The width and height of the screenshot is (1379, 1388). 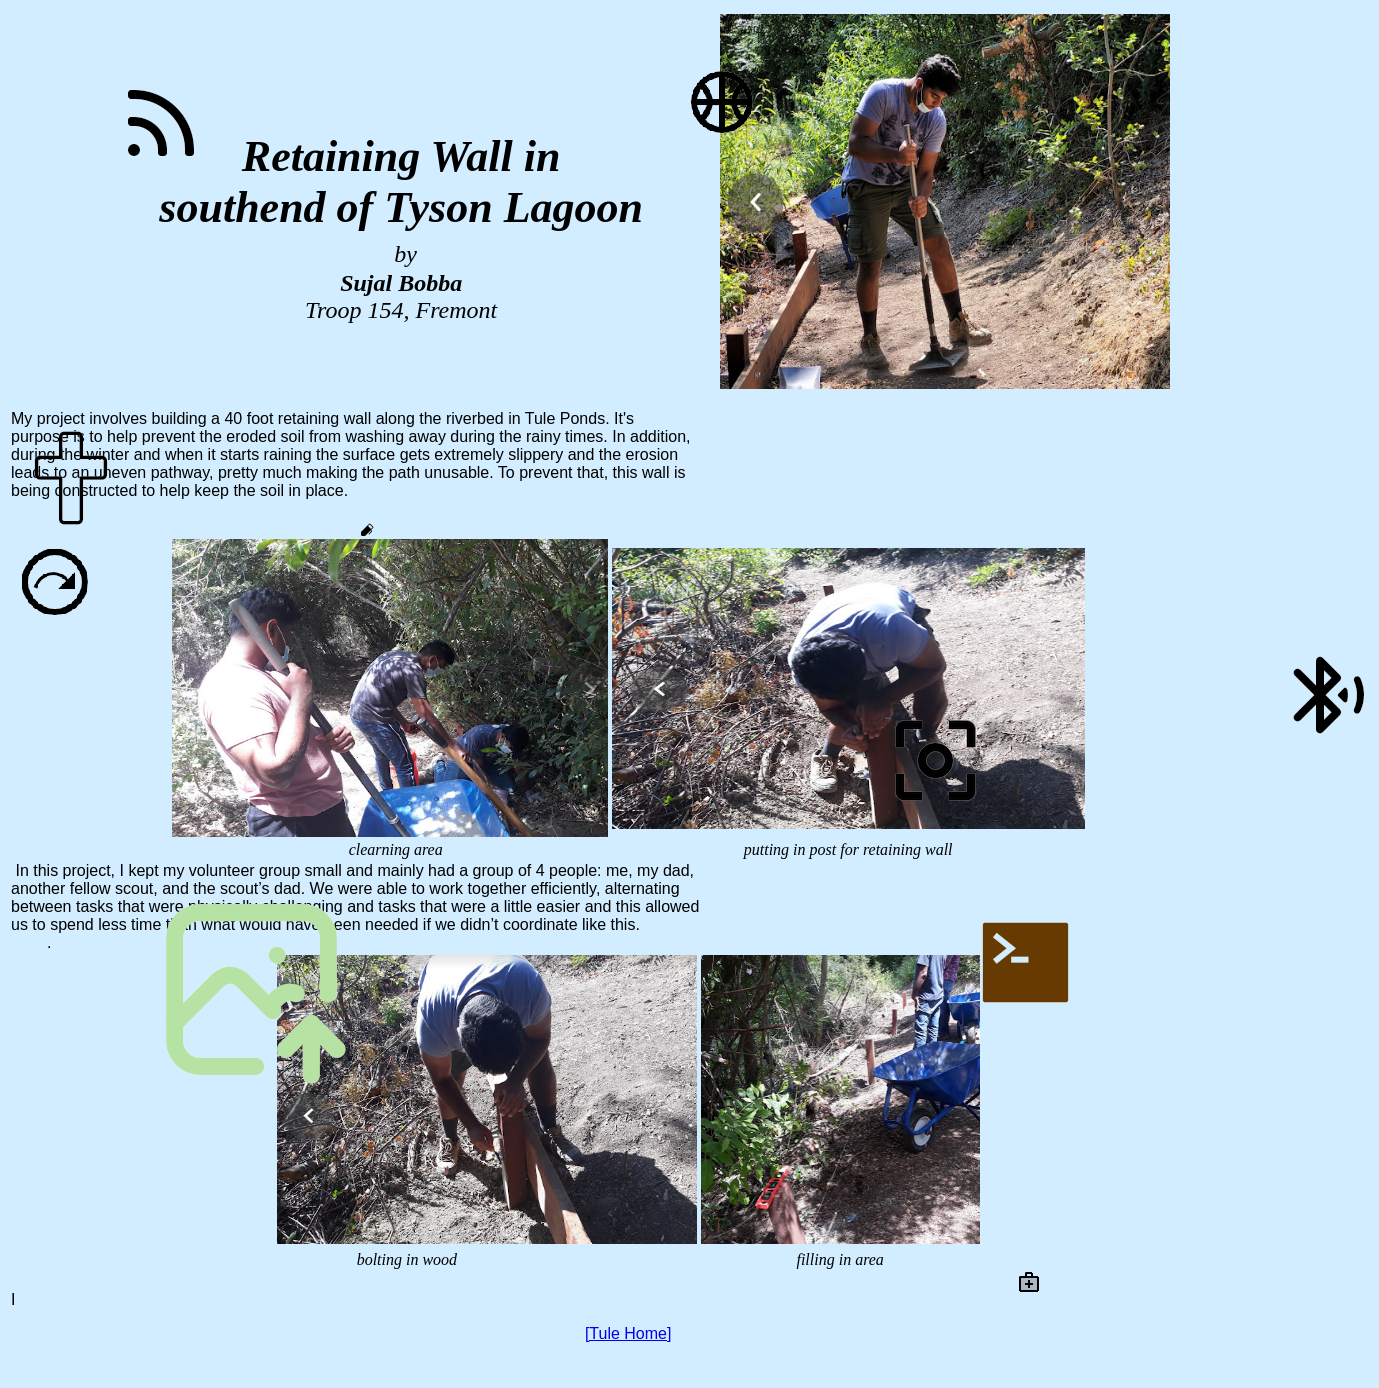 I want to click on open command line interface, so click(x=1025, y=962).